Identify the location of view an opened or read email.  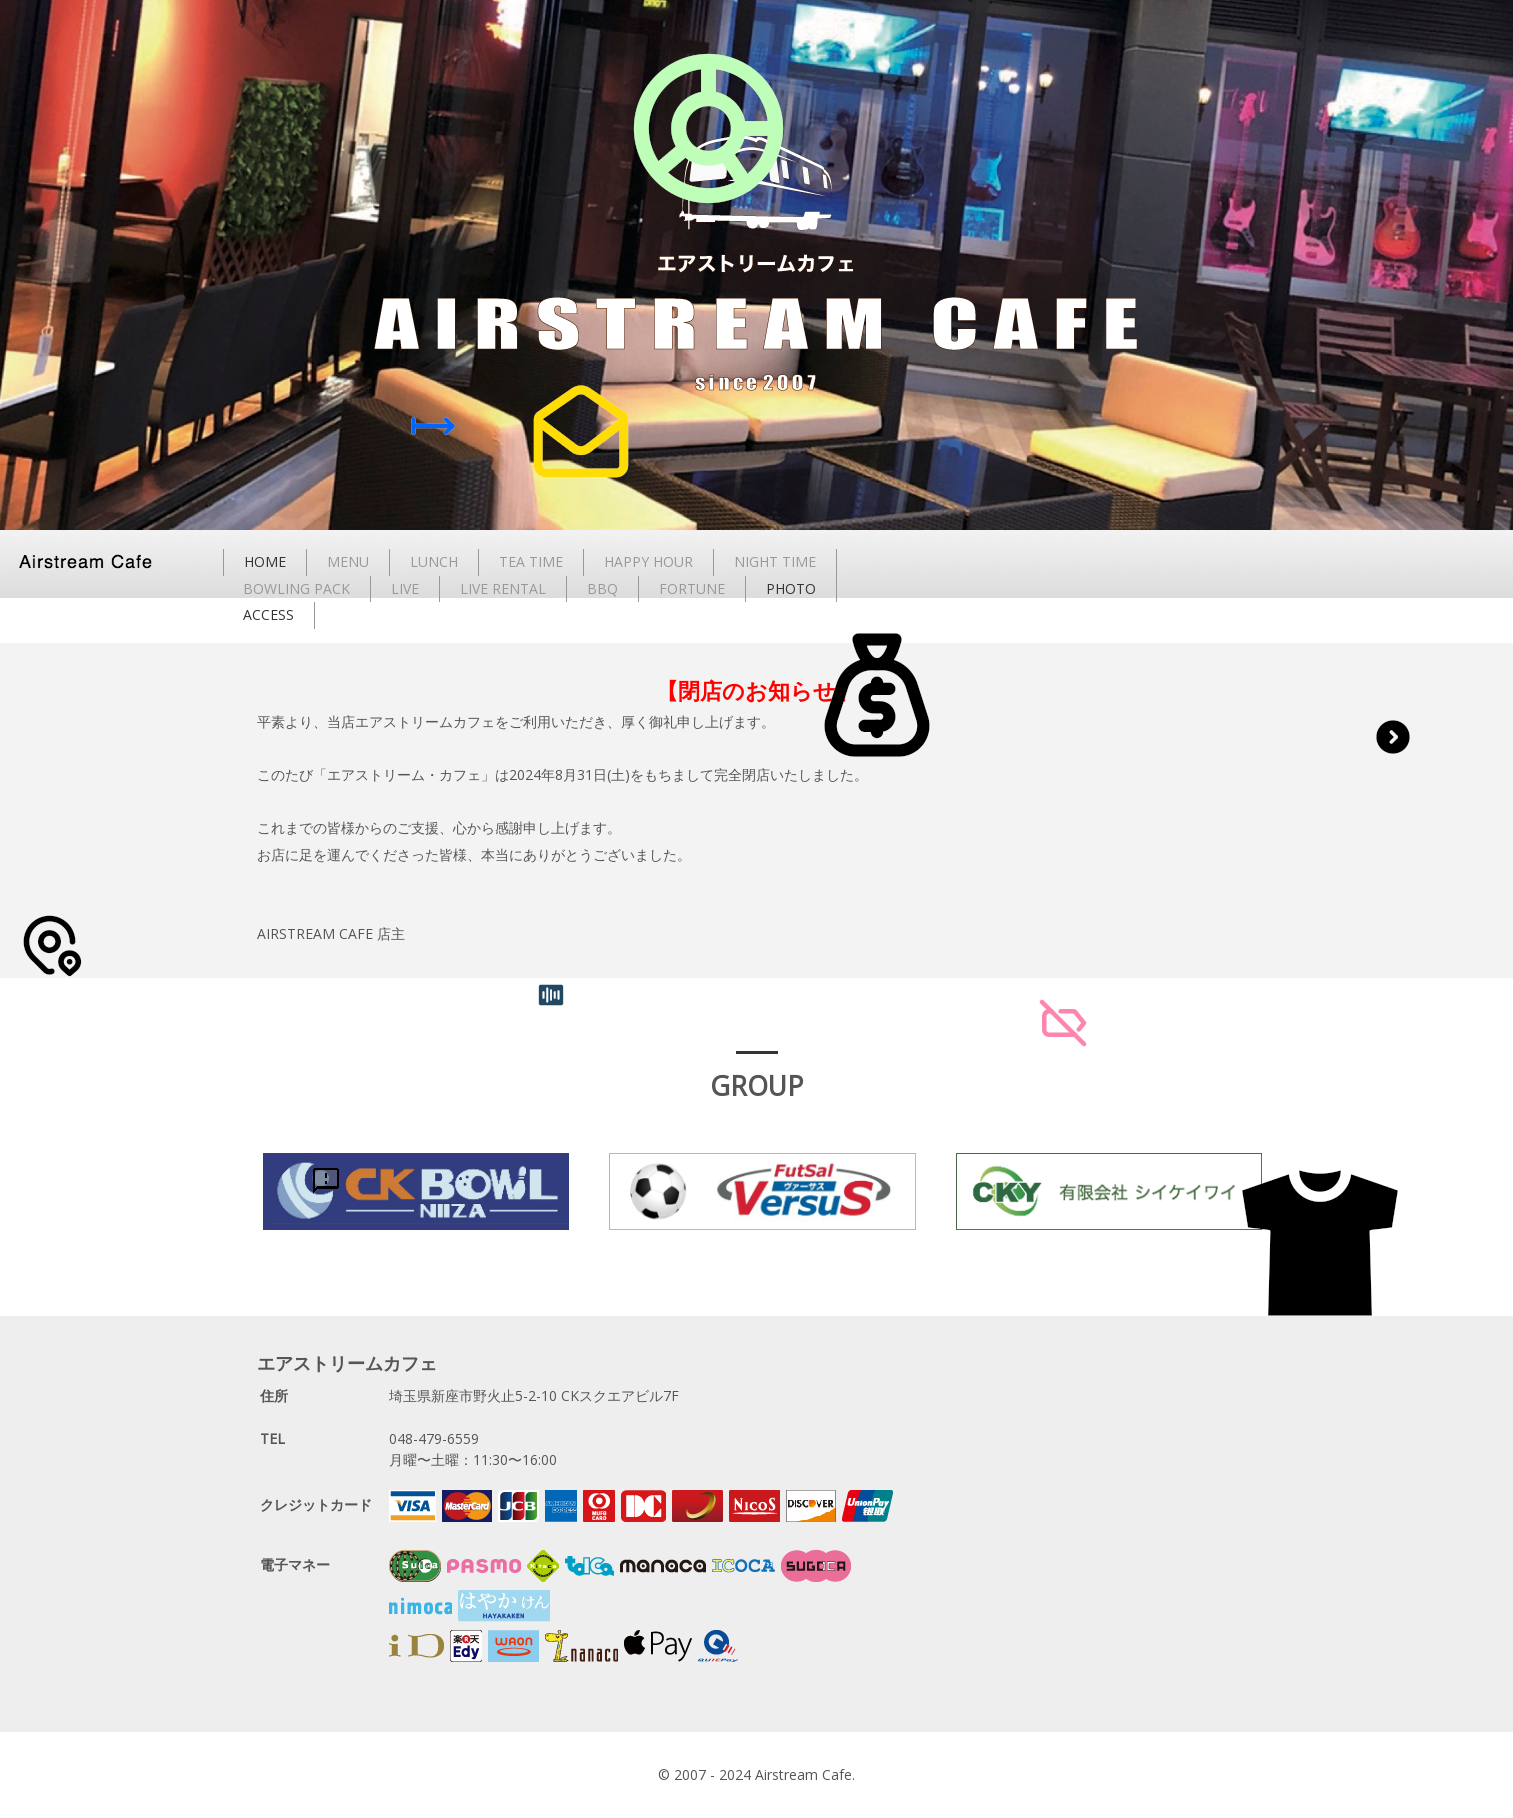
(581, 436).